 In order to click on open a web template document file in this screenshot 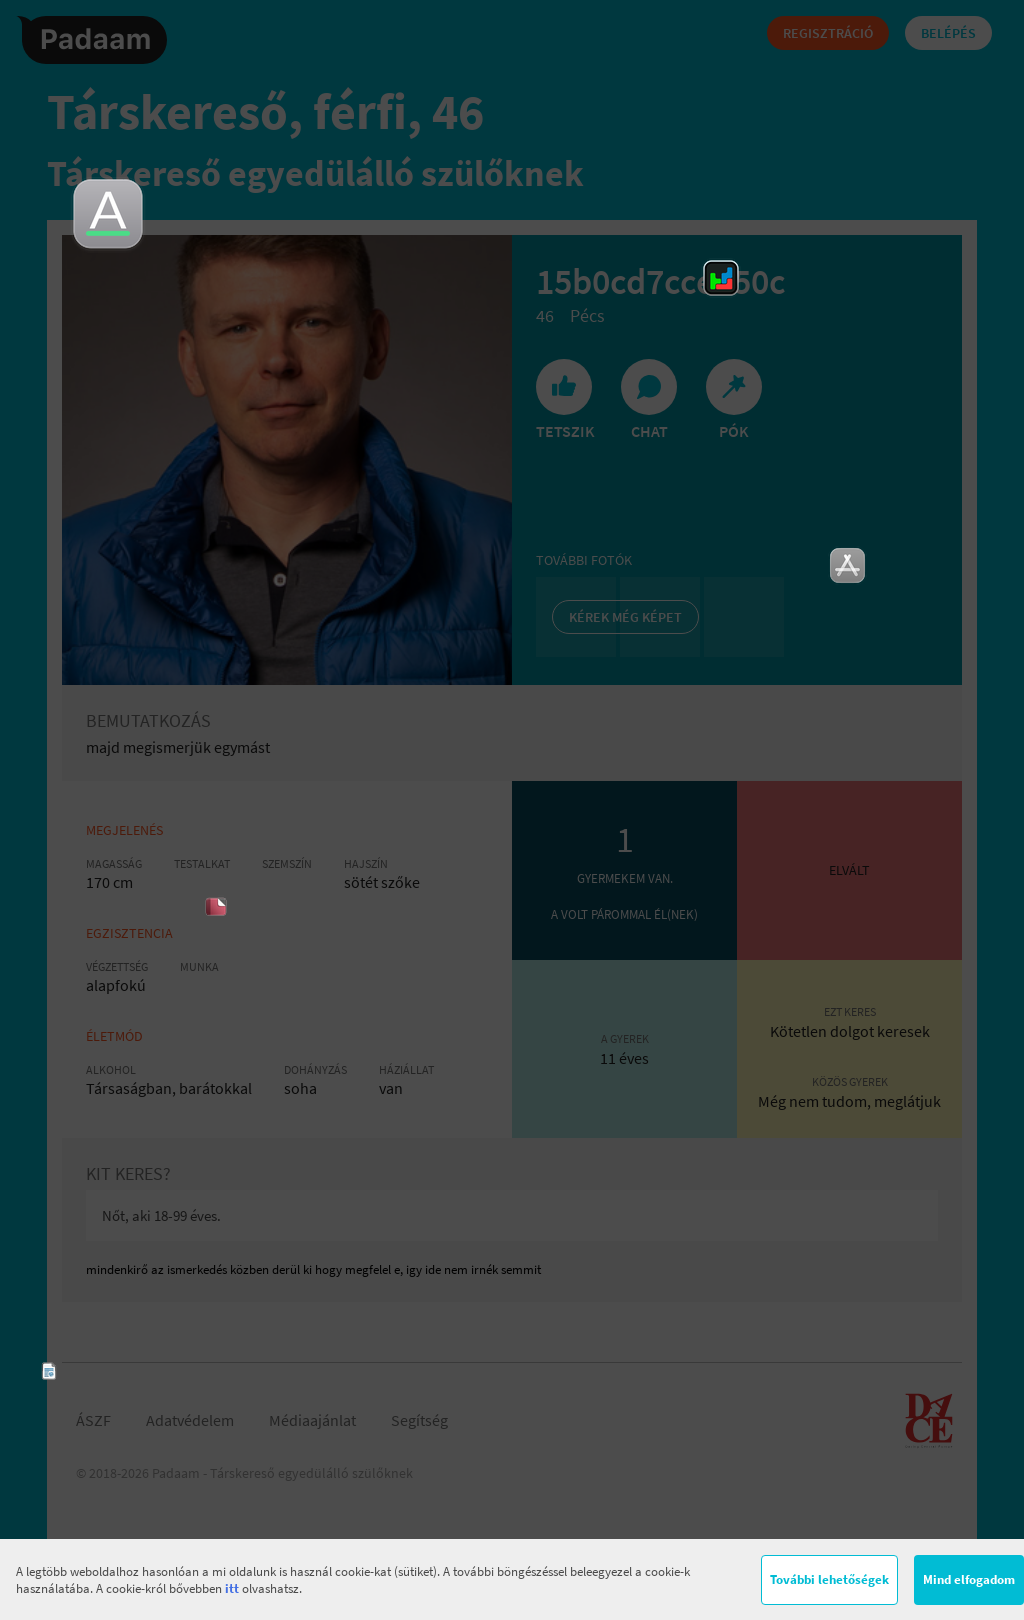, I will do `click(49, 1371)`.